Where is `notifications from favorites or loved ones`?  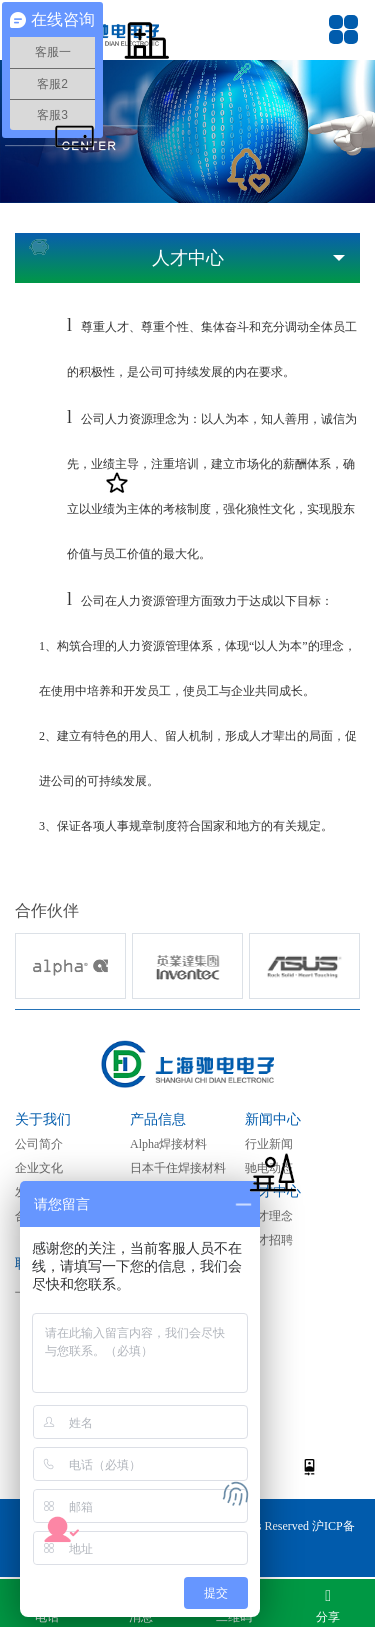
notifications from favorites or loved ones is located at coordinates (246, 169).